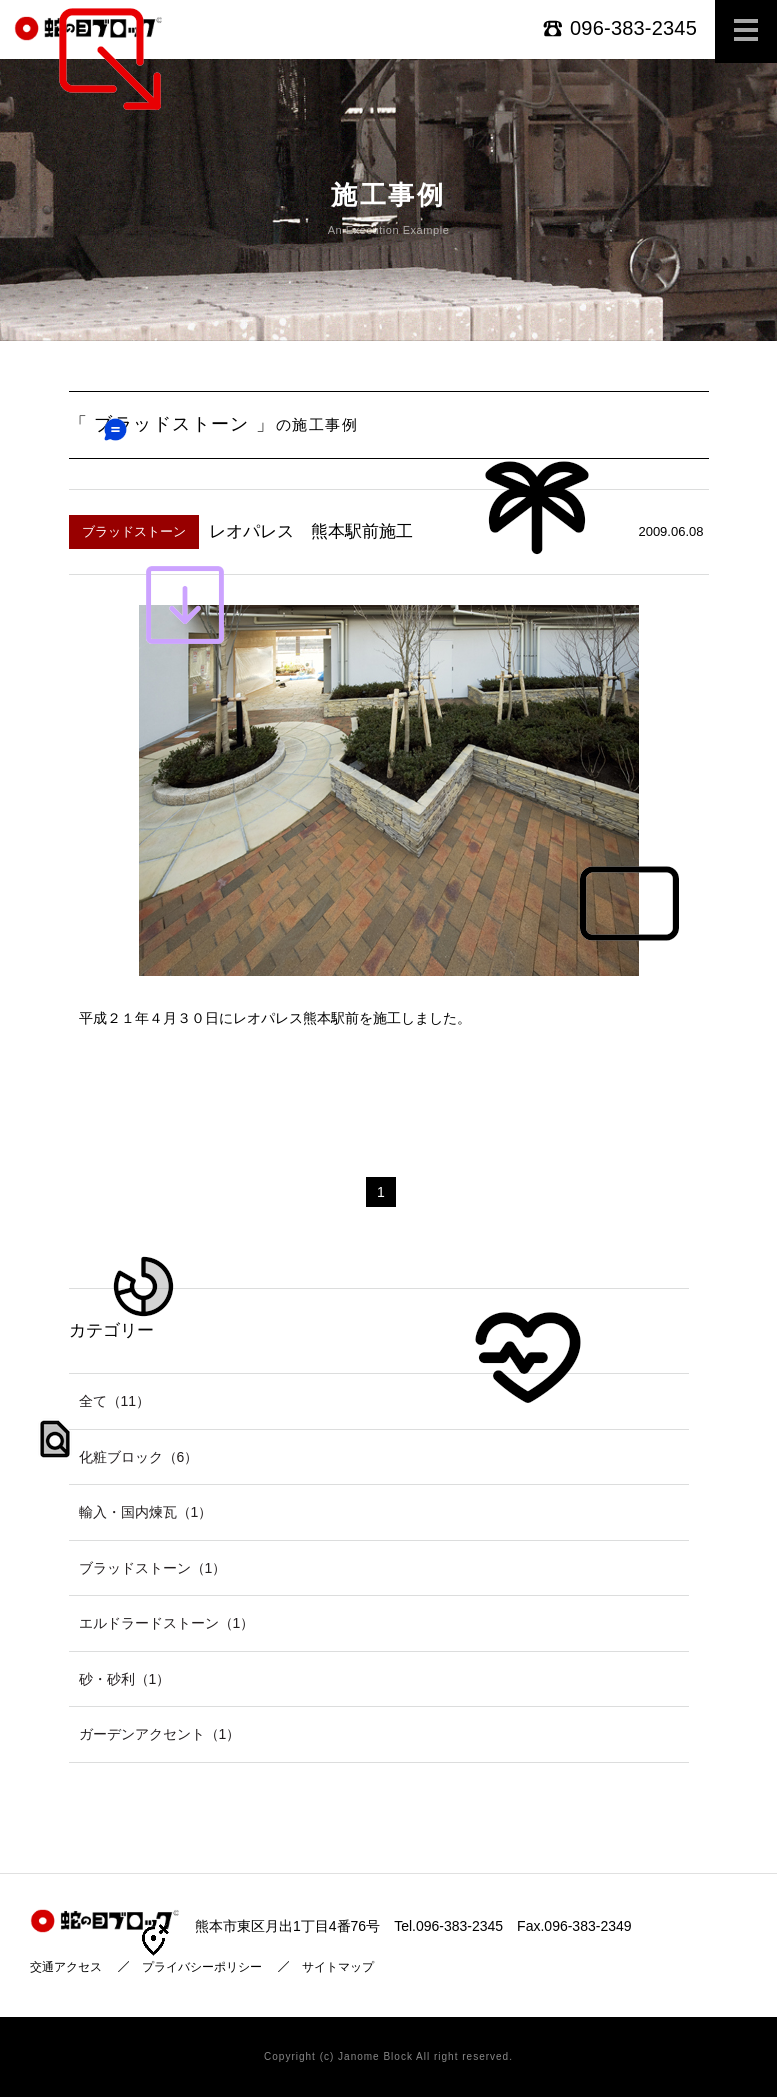  Describe the element at coordinates (143, 1286) in the screenshot. I see `view analytics breakdown` at that location.